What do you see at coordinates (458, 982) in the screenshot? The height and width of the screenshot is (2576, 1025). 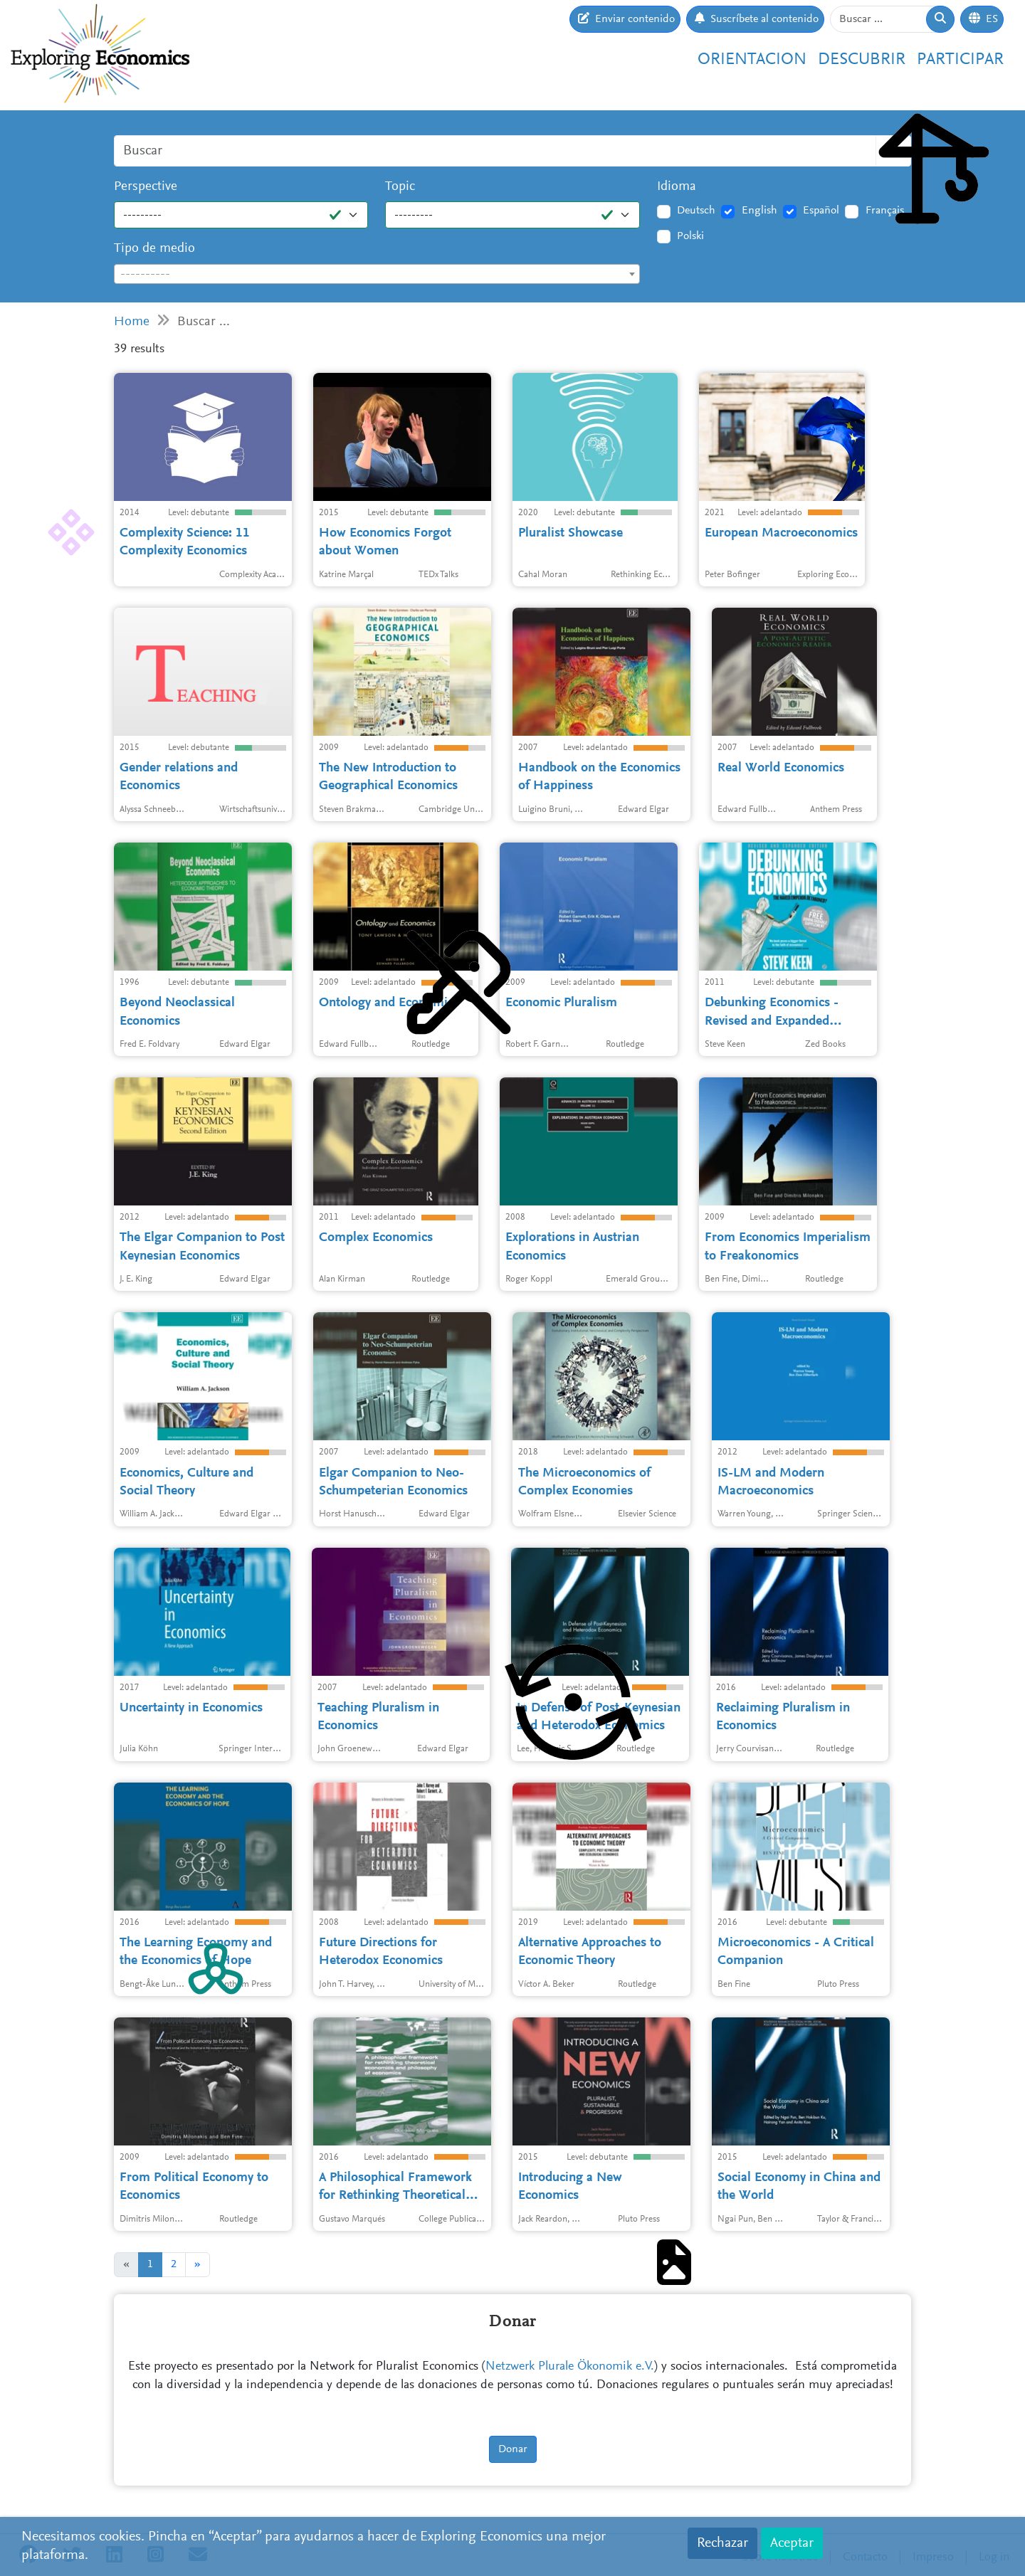 I see `access denied or authentication disabled` at bounding box center [458, 982].